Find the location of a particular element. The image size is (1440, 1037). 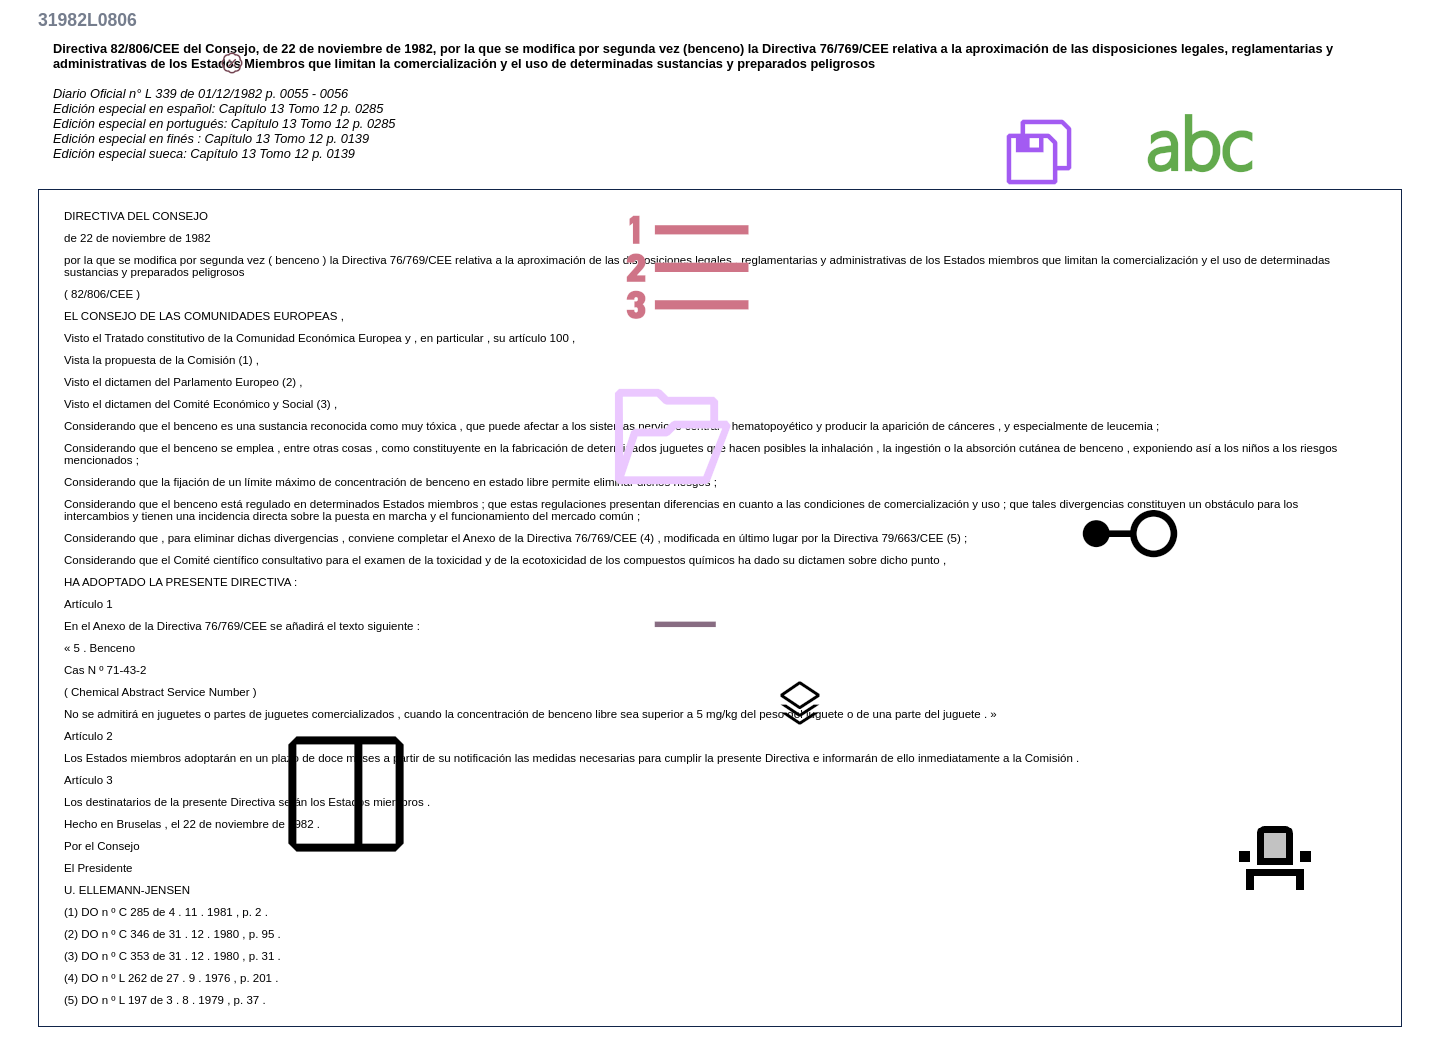

save all open files at once is located at coordinates (1039, 152).